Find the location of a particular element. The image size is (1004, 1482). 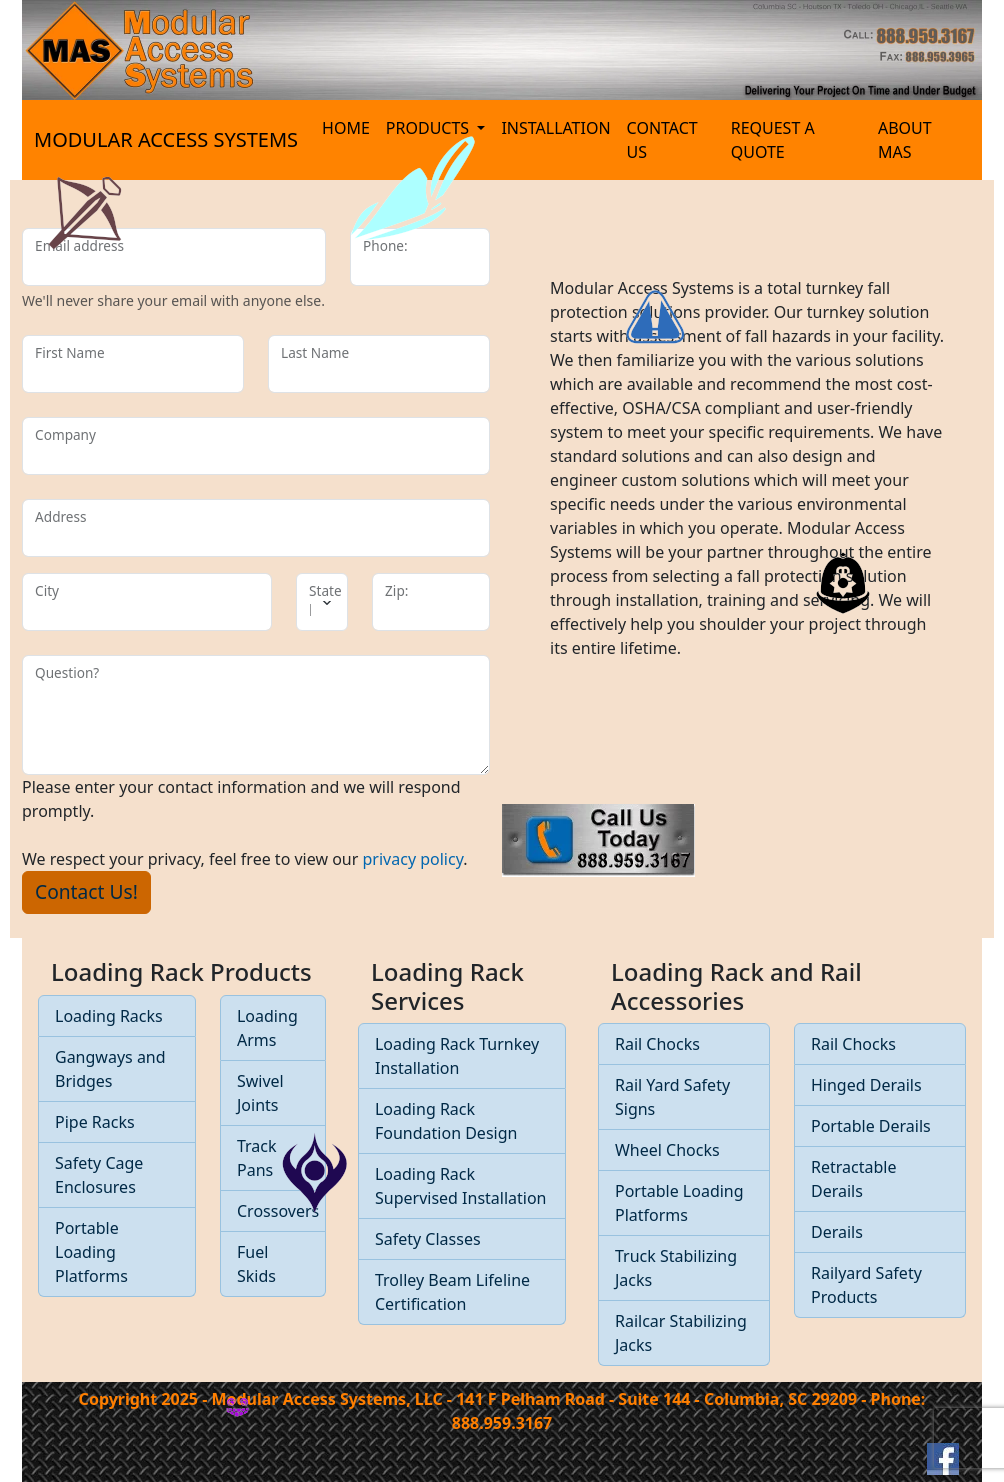

select custodian or guard character class is located at coordinates (843, 583).